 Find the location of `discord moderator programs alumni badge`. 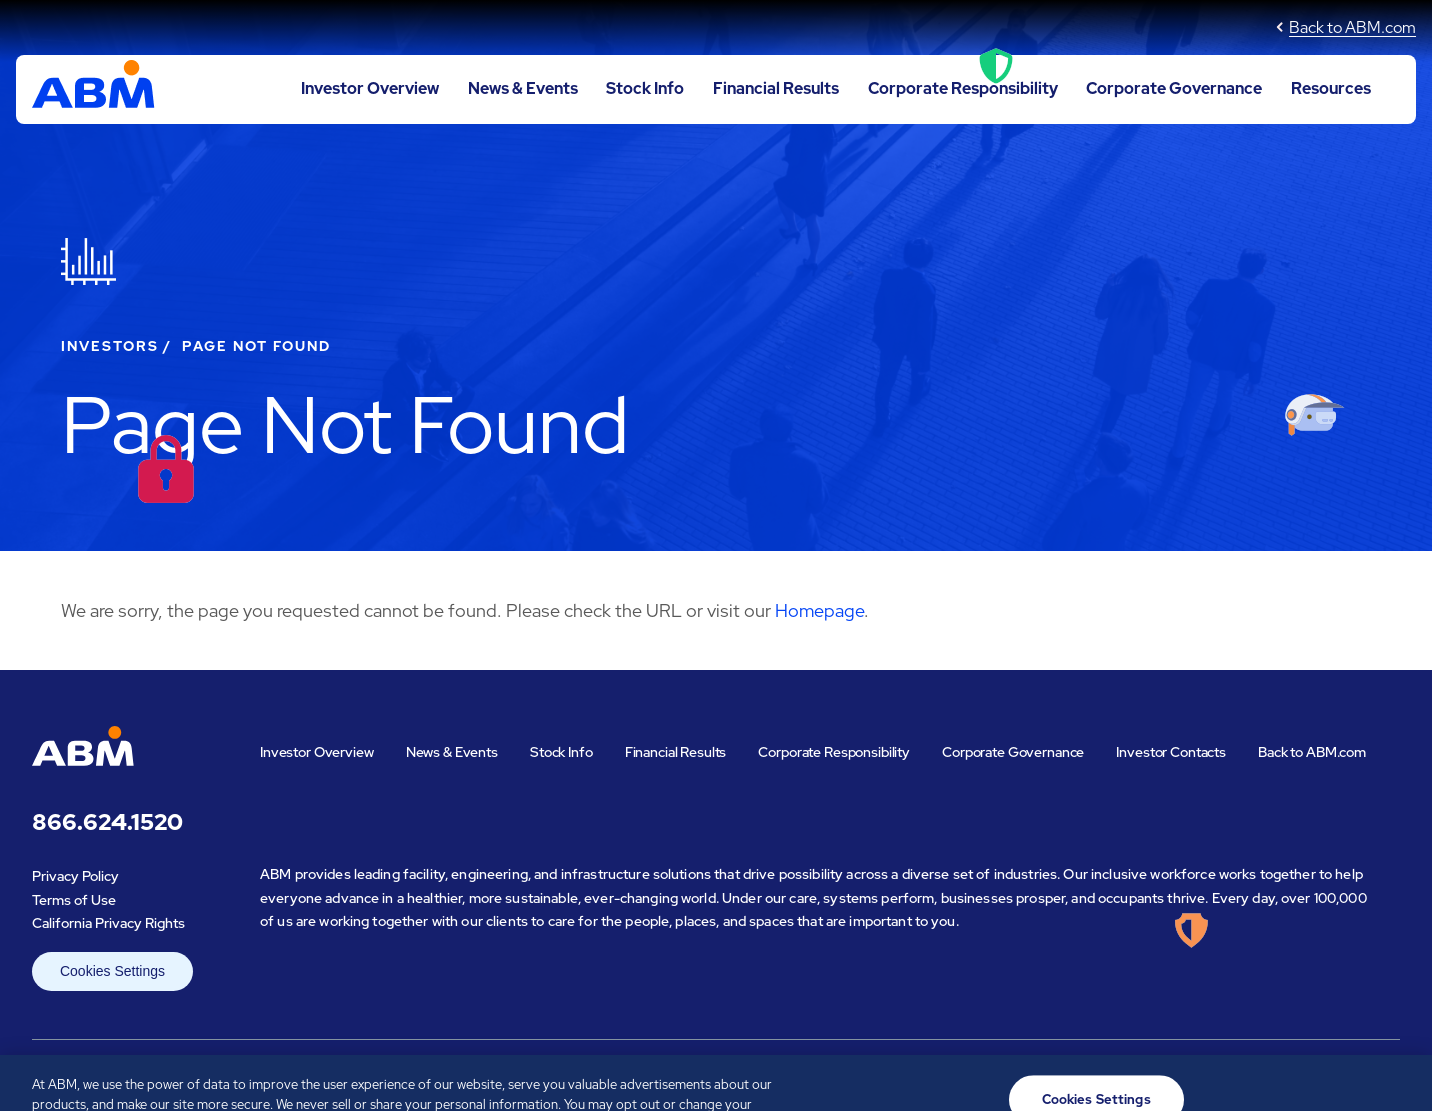

discord moderator programs alumni badge is located at coordinates (1191, 930).